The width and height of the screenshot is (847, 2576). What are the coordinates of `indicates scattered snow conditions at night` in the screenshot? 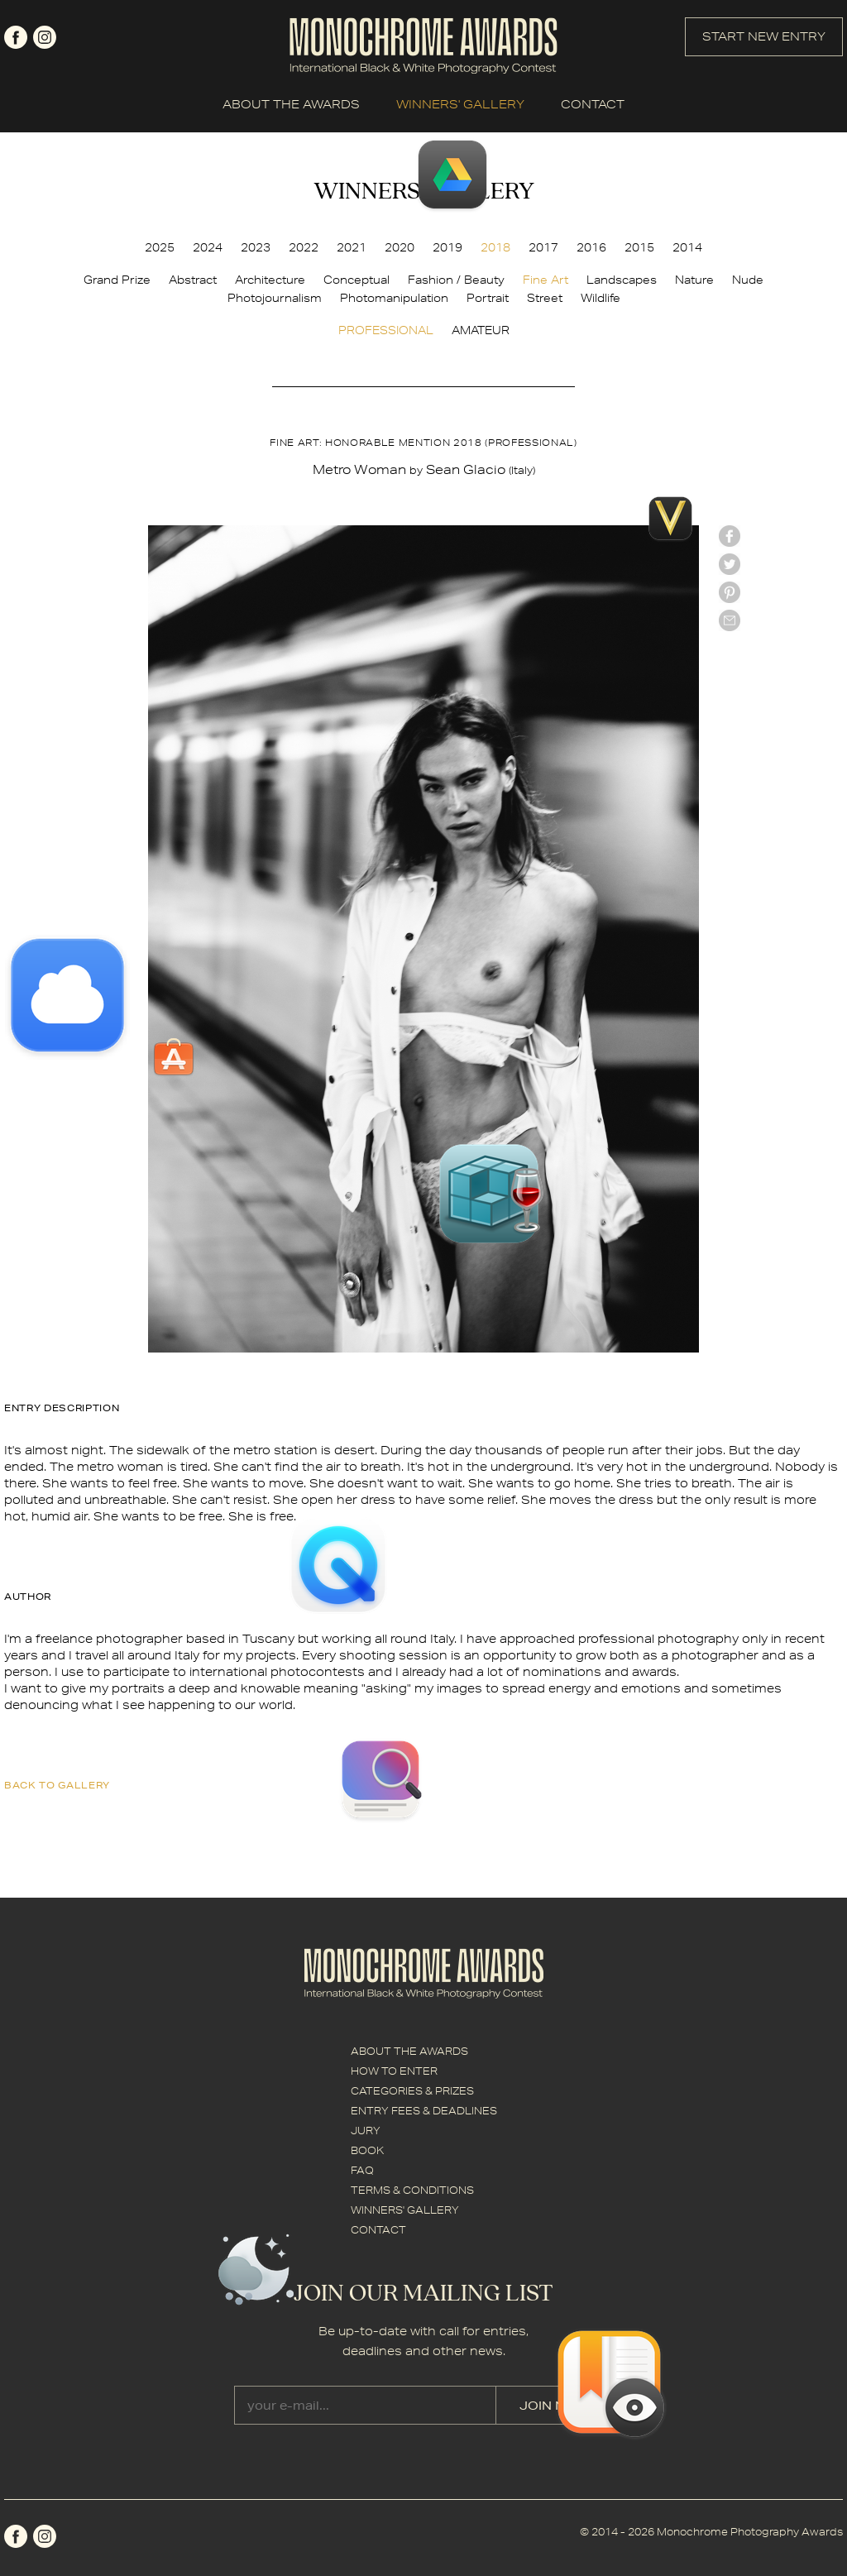 It's located at (256, 2269).